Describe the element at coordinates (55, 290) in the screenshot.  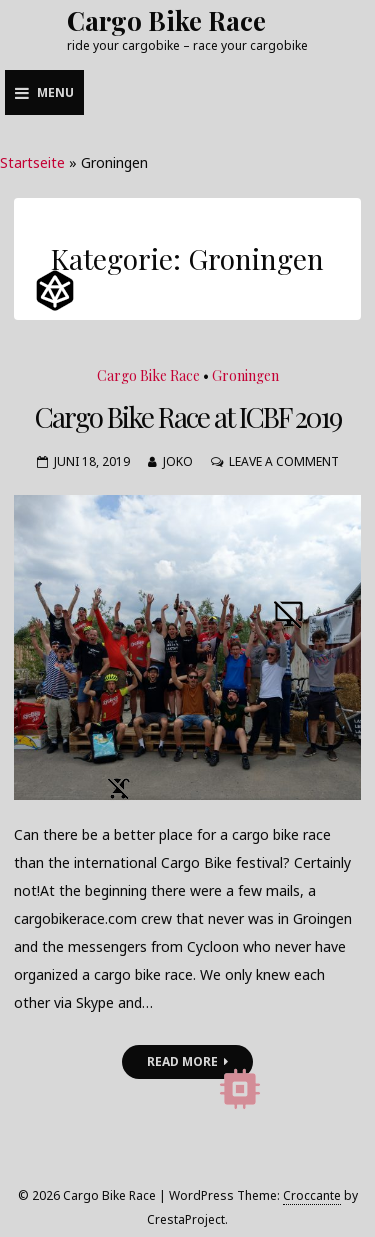
I see `access tabletop gaming or RPG features` at that location.